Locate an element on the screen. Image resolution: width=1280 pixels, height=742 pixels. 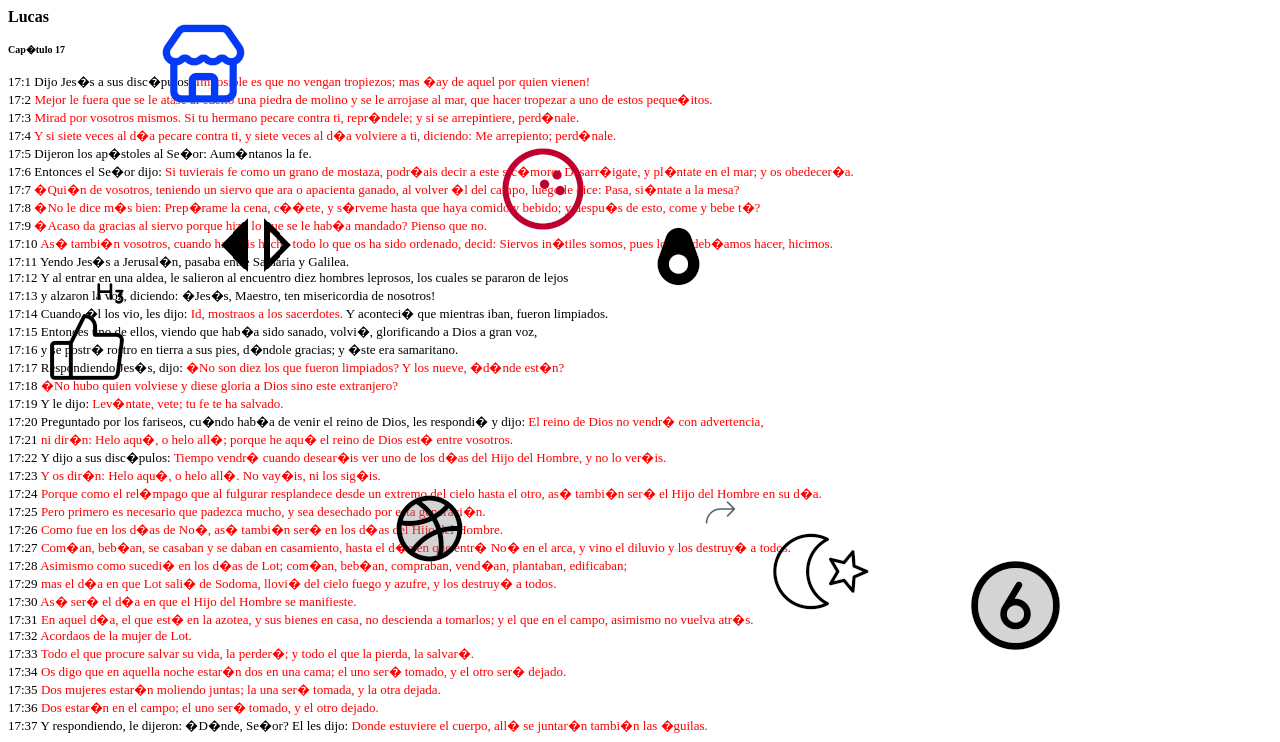
visit dribbble profile or portfolio is located at coordinates (429, 528).